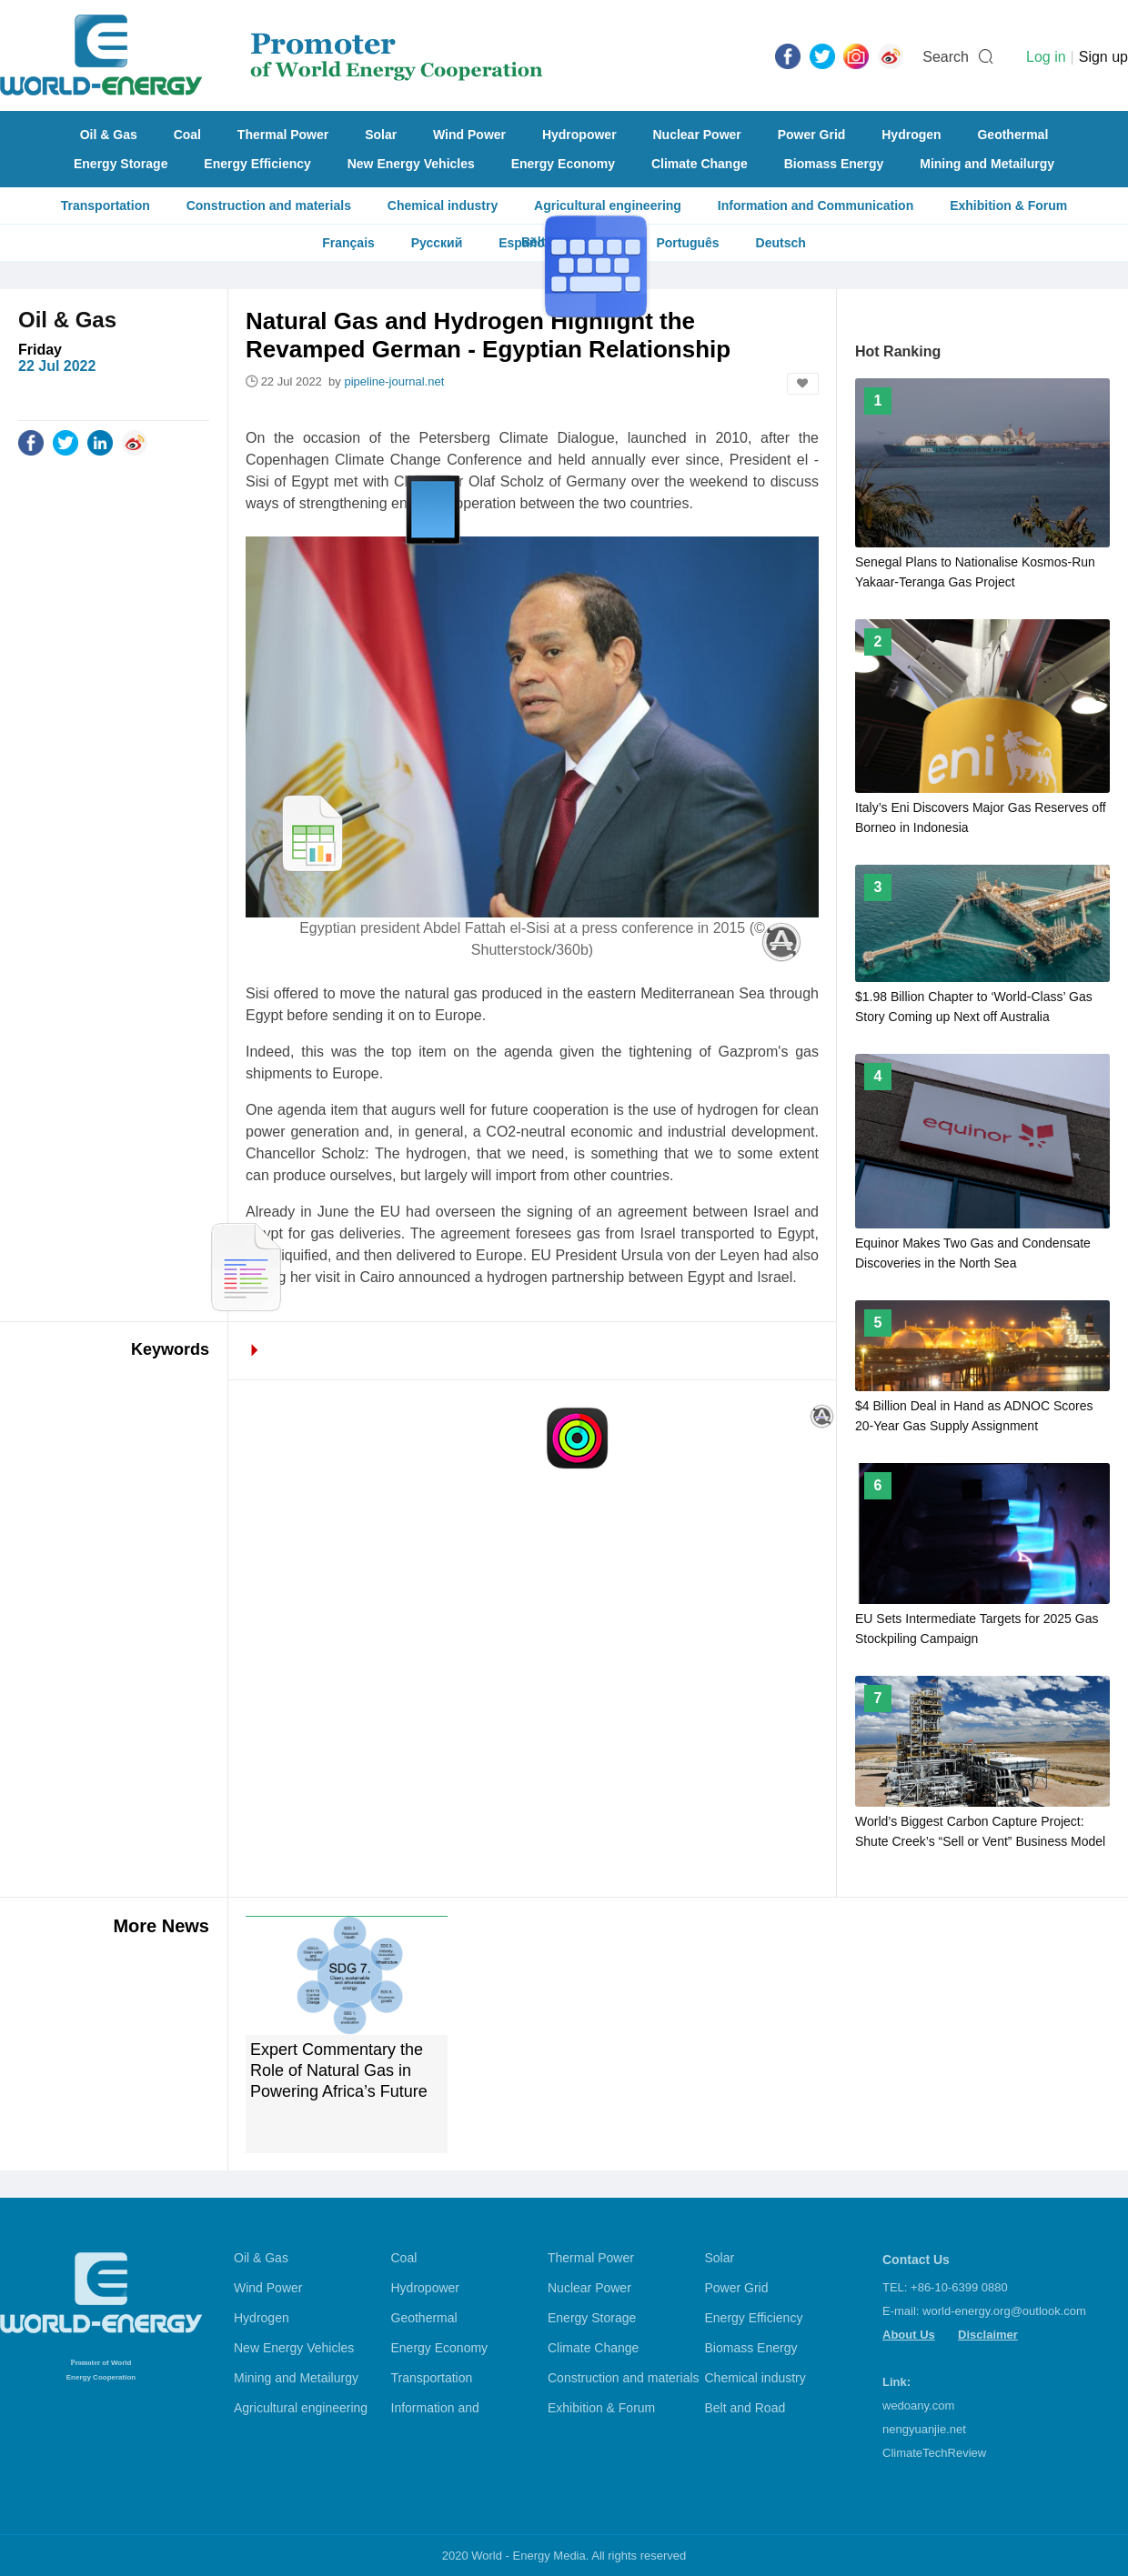  I want to click on open the Fitness app, so click(577, 1438).